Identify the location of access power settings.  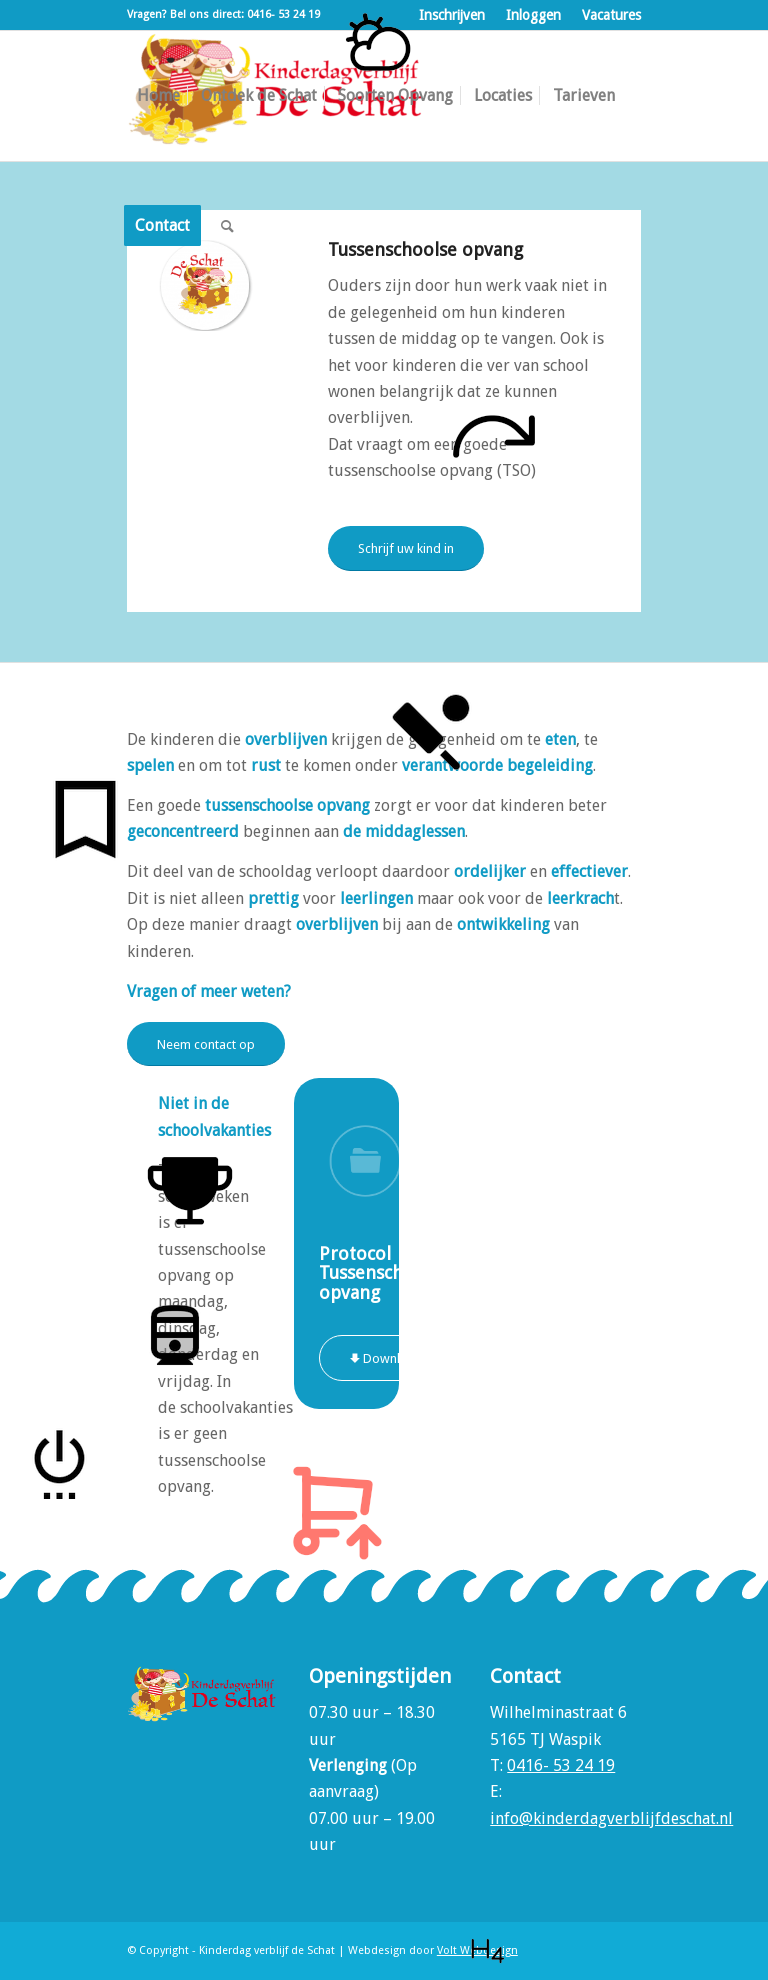
(59, 1461).